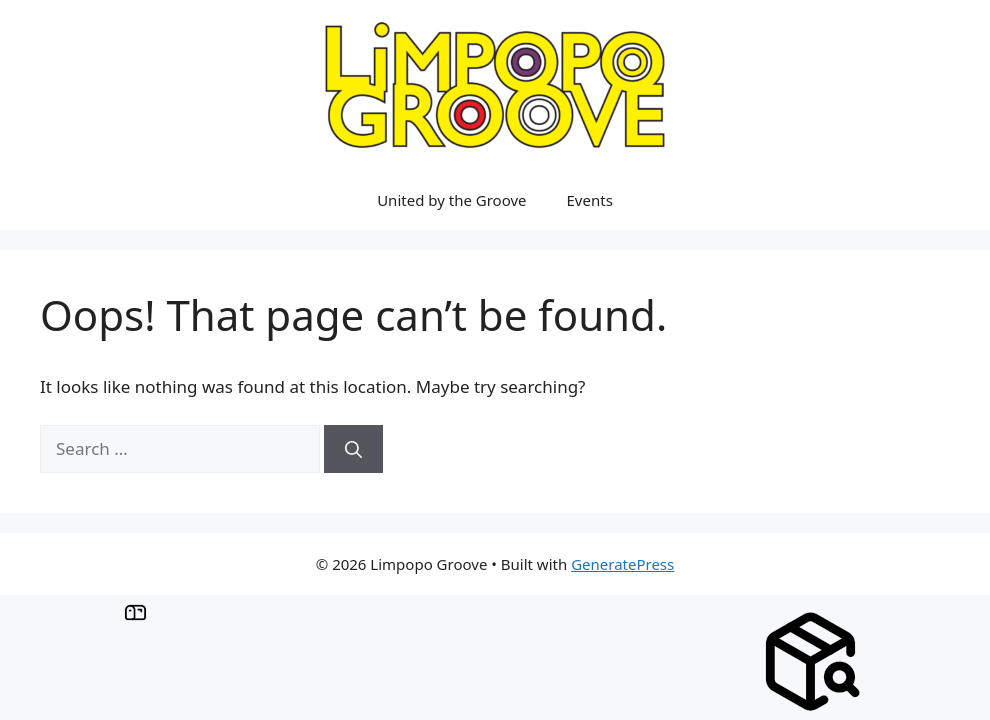 The height and width of the screenshot is (720, 990). What do you see at coordinates (135, 612) in the screenshot?
I see `access your mailbox or inbox` at bounding box center [135, 612].